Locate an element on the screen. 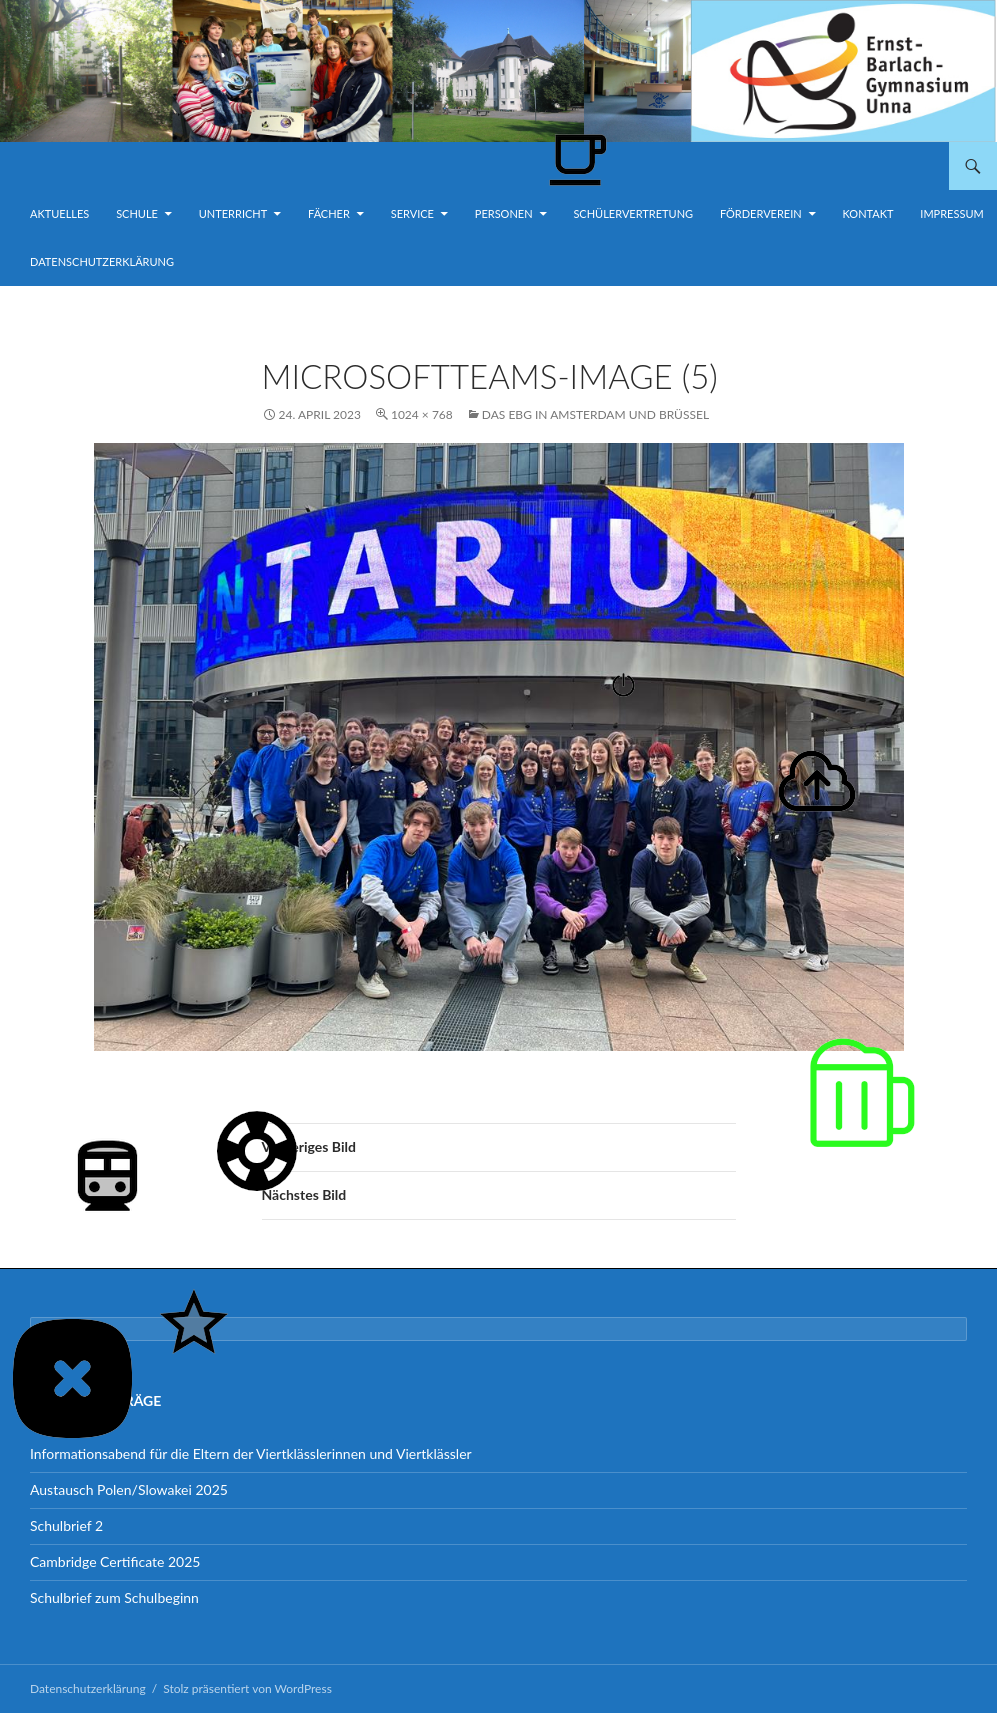 Image resolution: width=997 pixels, height=1713 pixels. upload file to cloud storage is located at coordinates (817, 781).